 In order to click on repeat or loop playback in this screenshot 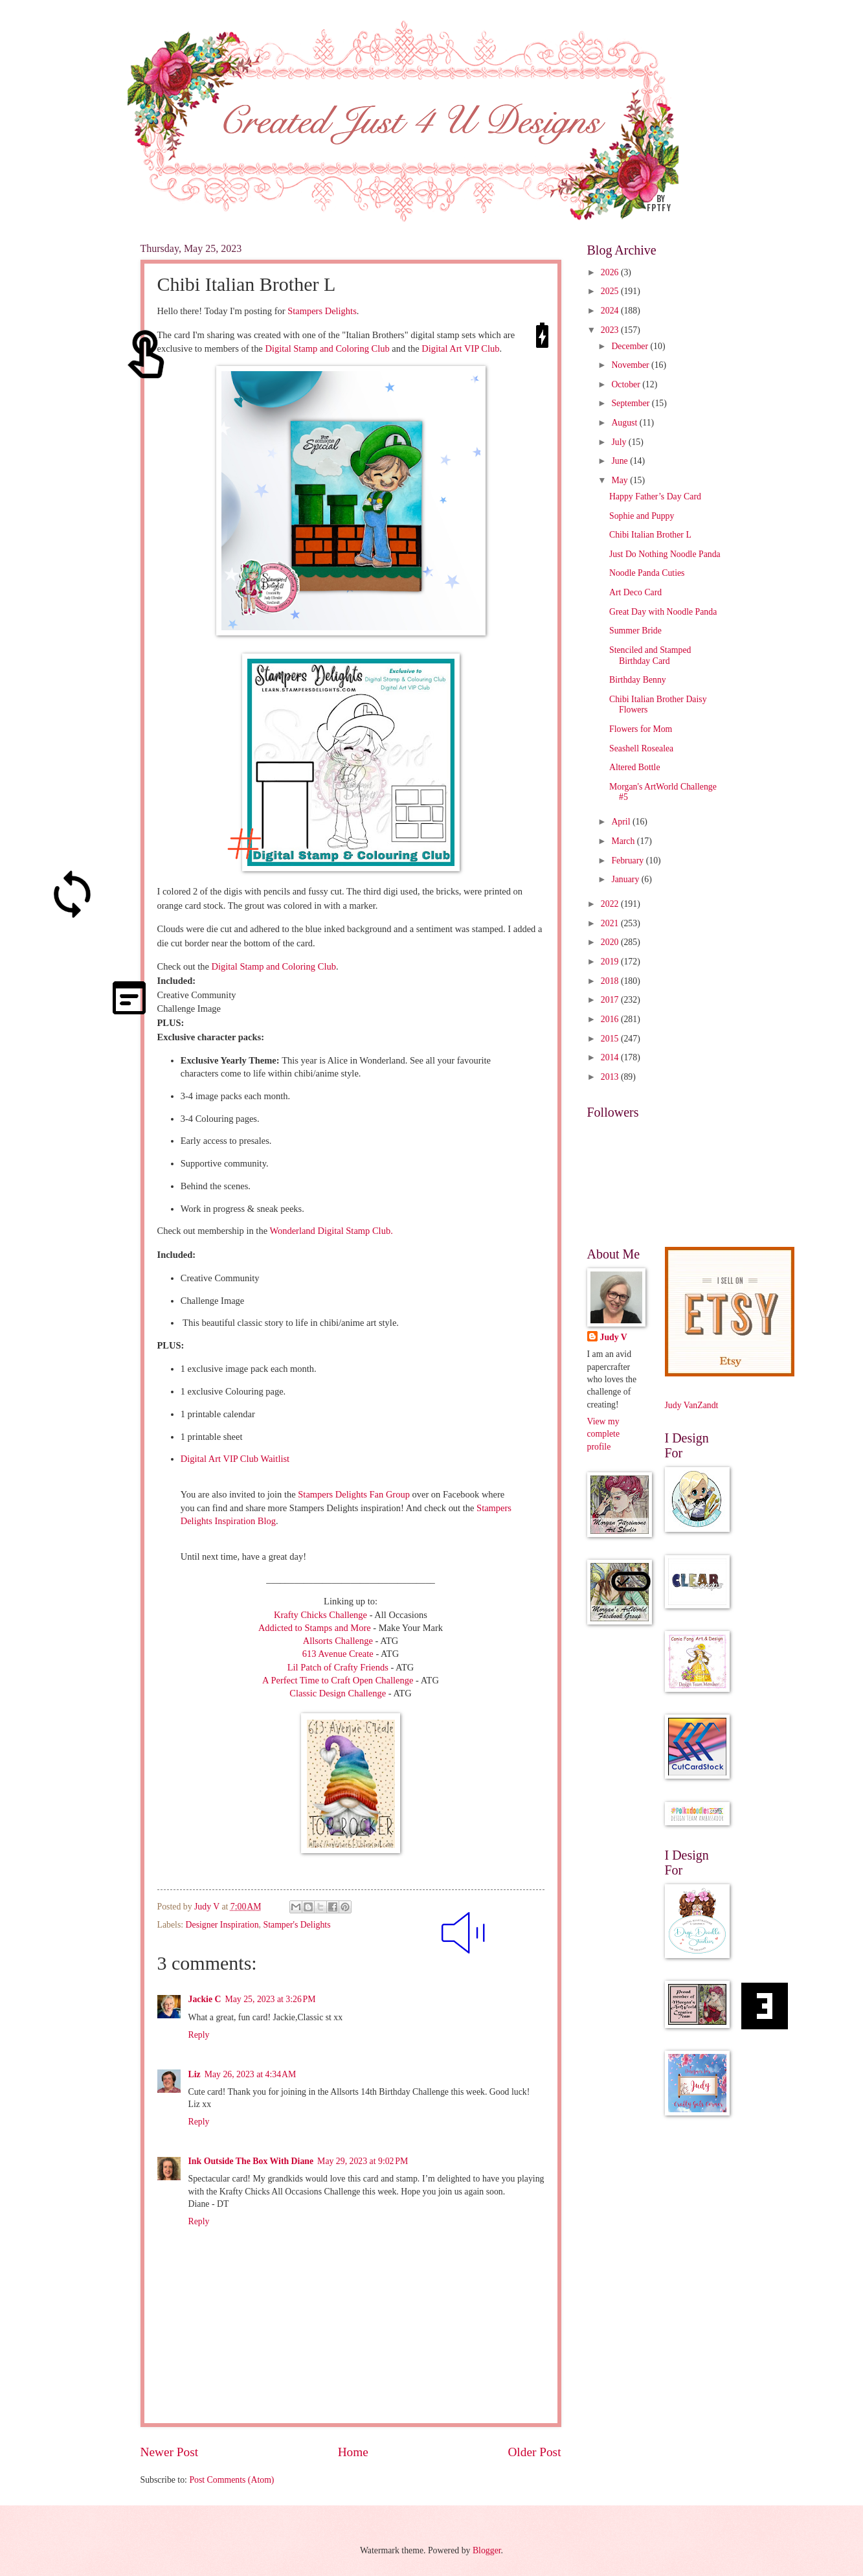, I will do `click(72, 894)`.